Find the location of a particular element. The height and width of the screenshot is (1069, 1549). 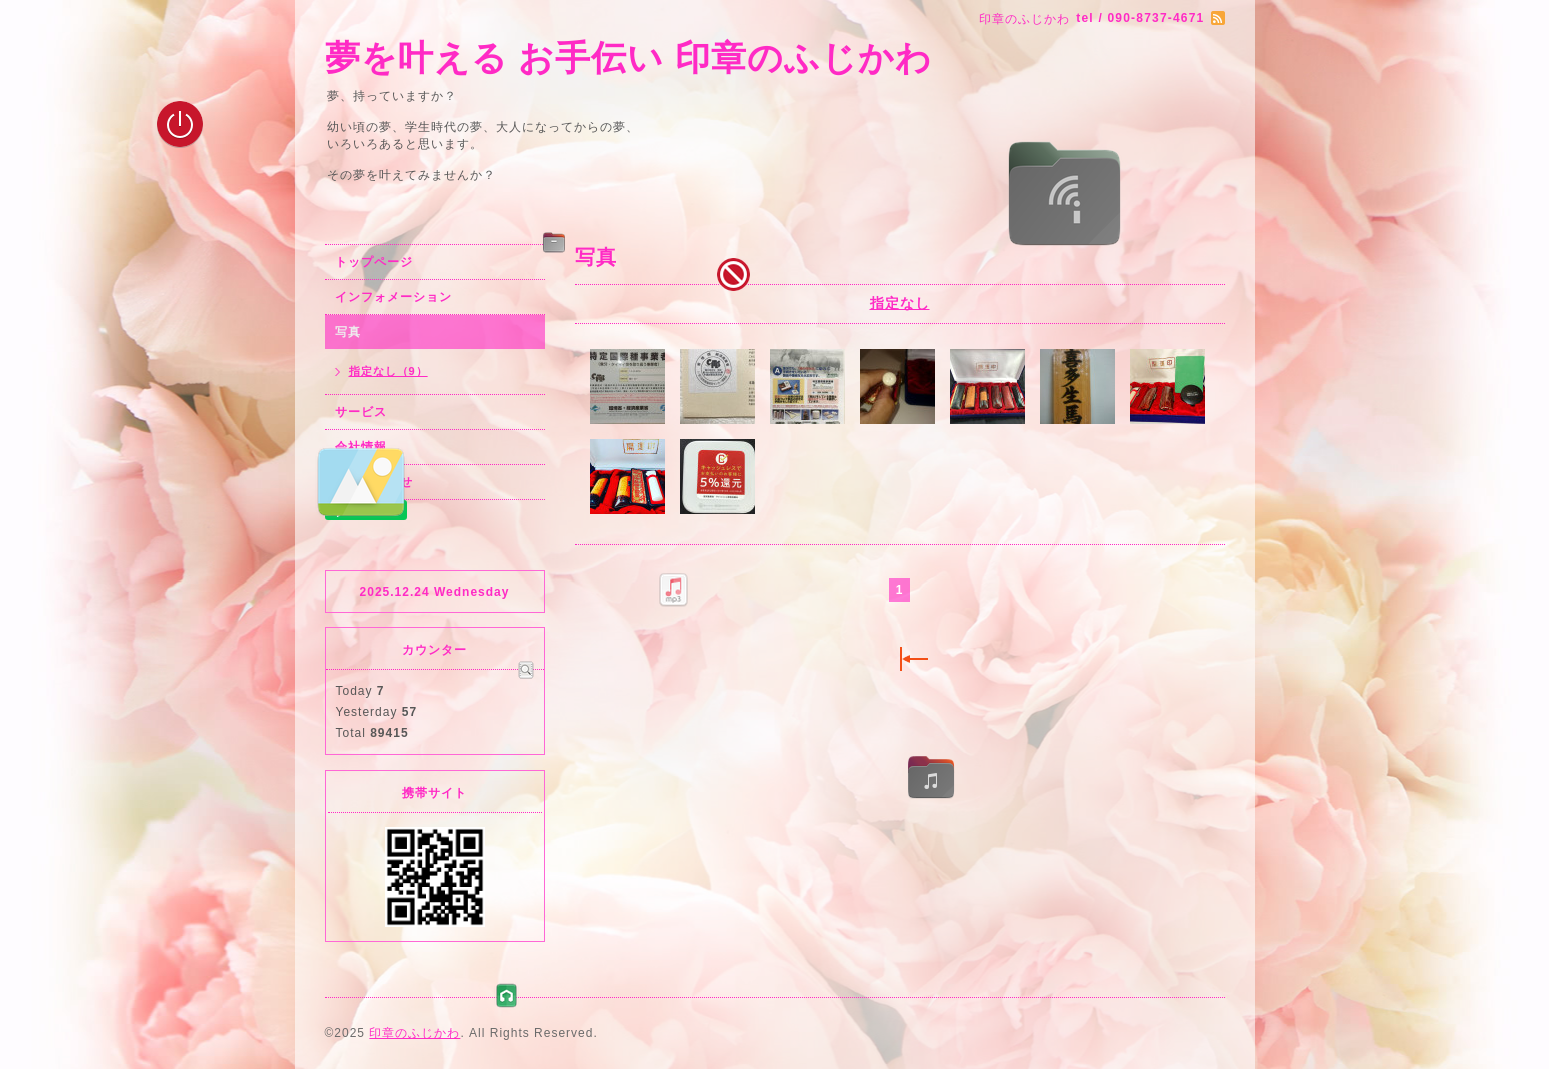

an LMMS music project file is located at coordinates (506, 995).